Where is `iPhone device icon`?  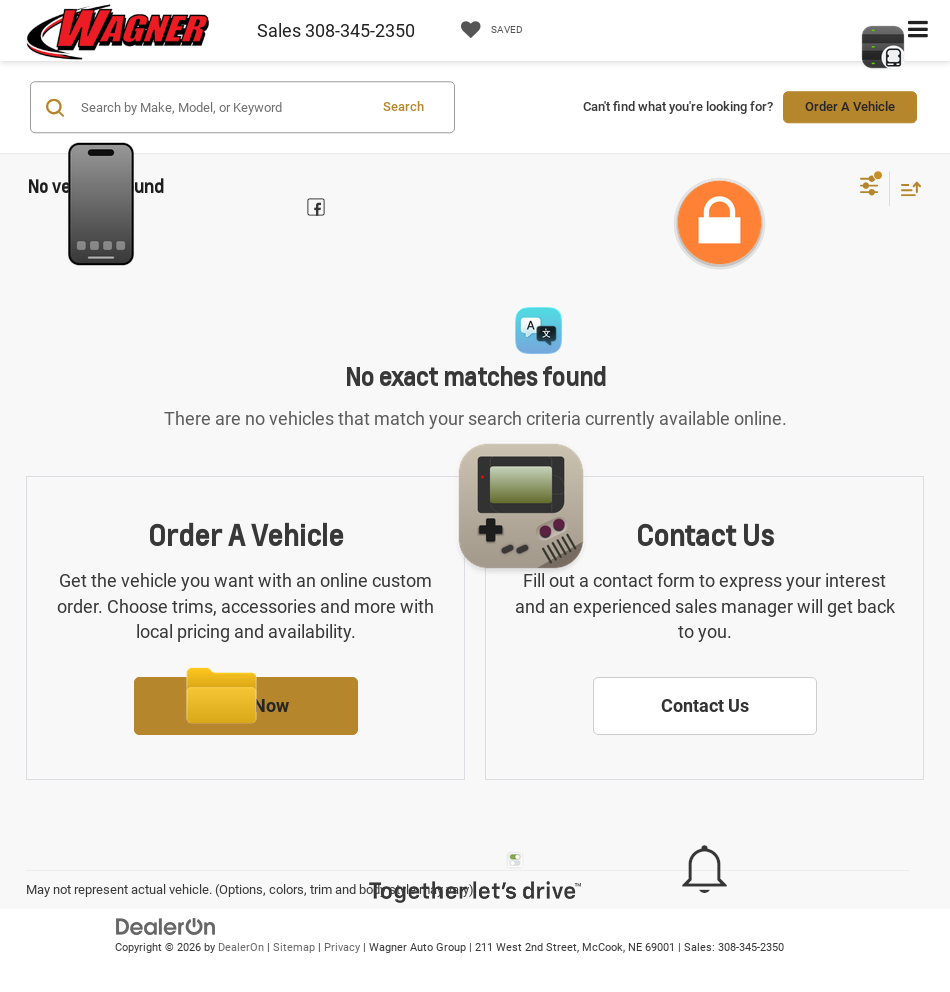
iPhone device icon is located at coordinates (101, 204).